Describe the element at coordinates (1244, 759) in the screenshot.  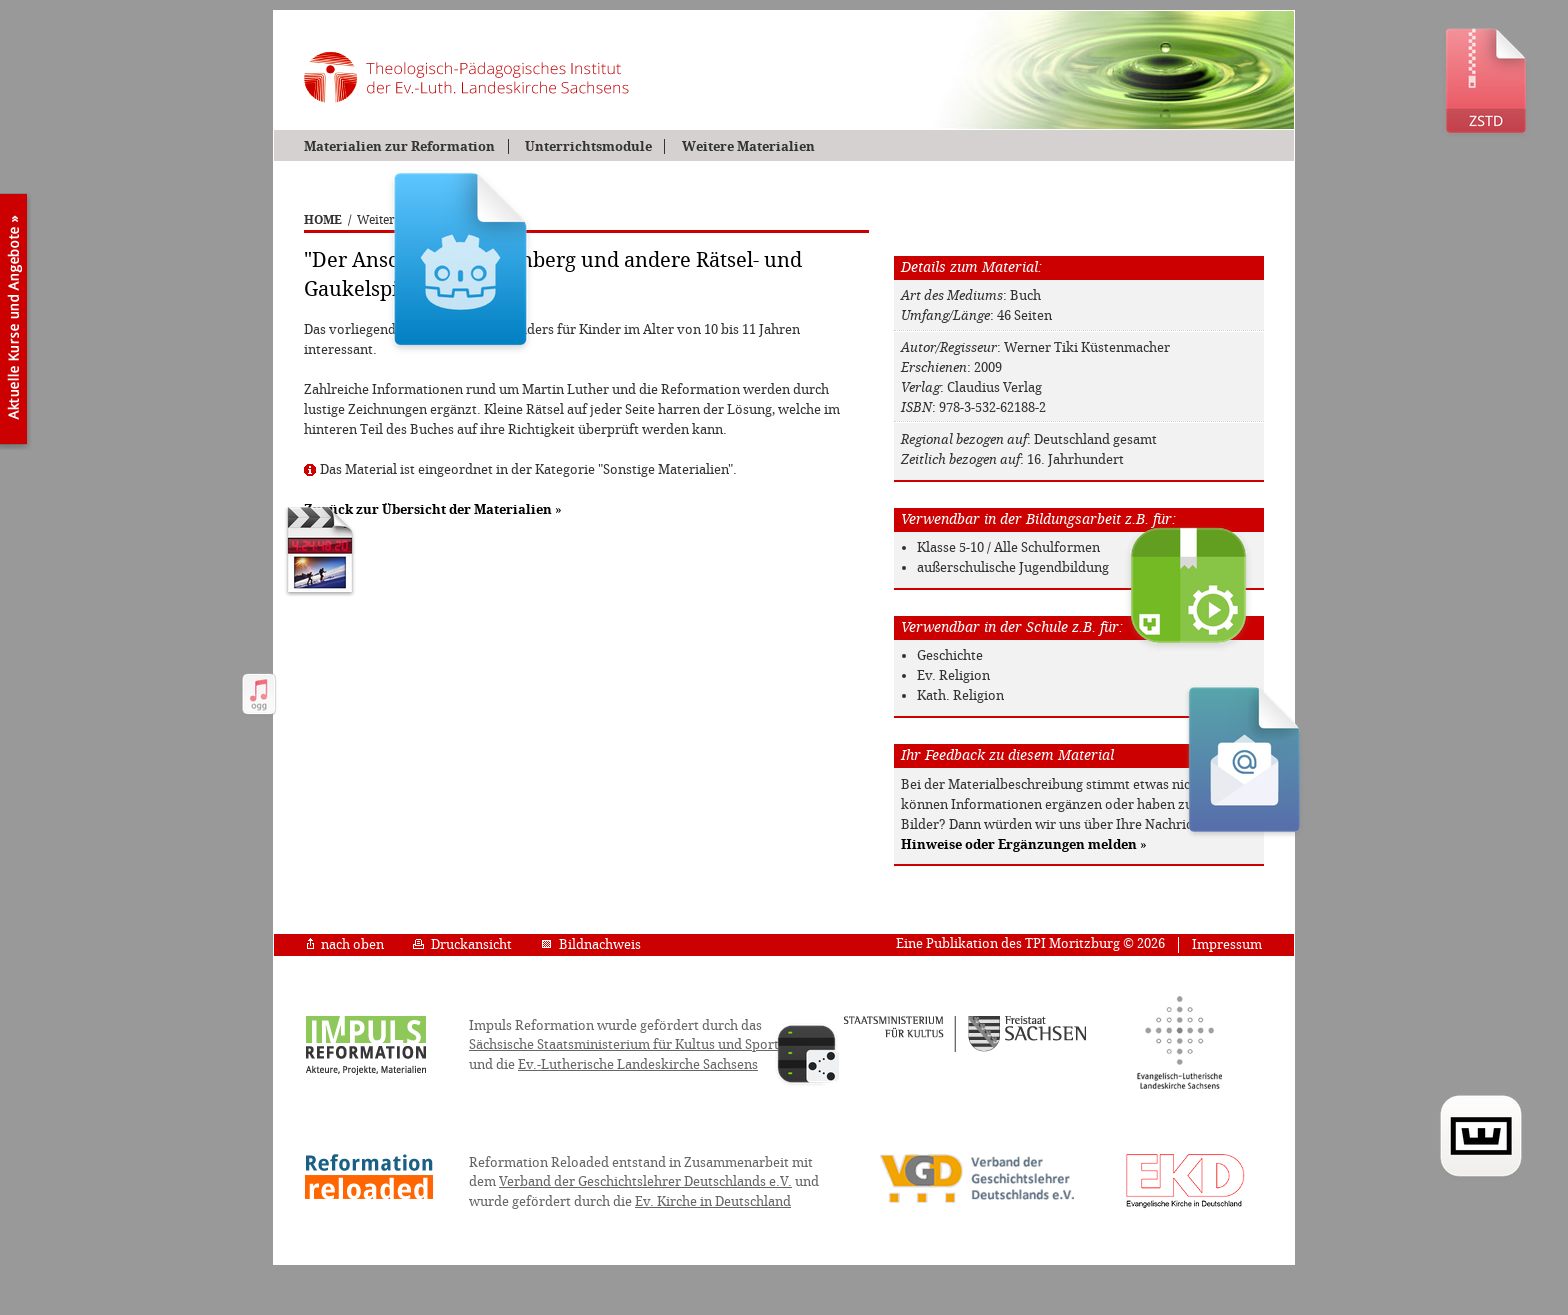
I see `microsoft outlook email file` at that location.